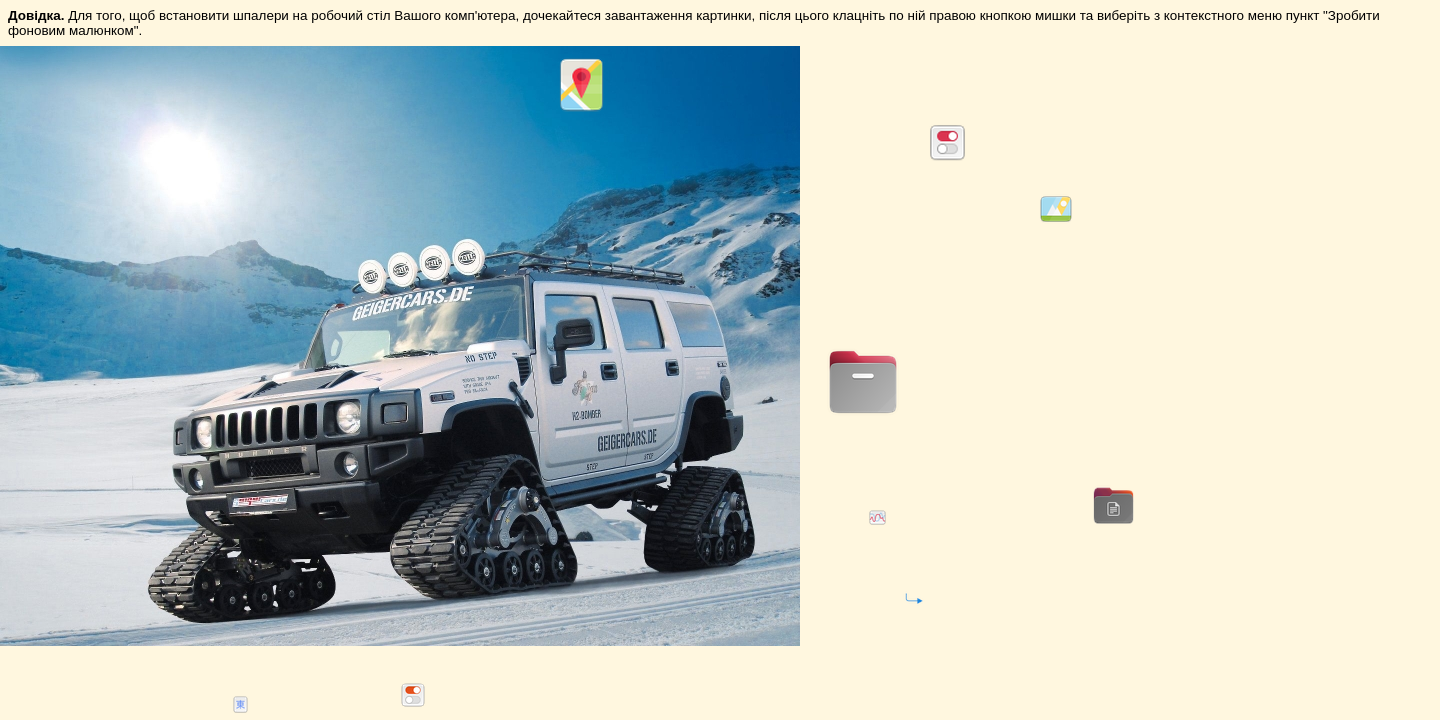 This screenshot has width=1440, height=720. I want to click on launch gnome mahjongg tile matching game, so click(240, 704).